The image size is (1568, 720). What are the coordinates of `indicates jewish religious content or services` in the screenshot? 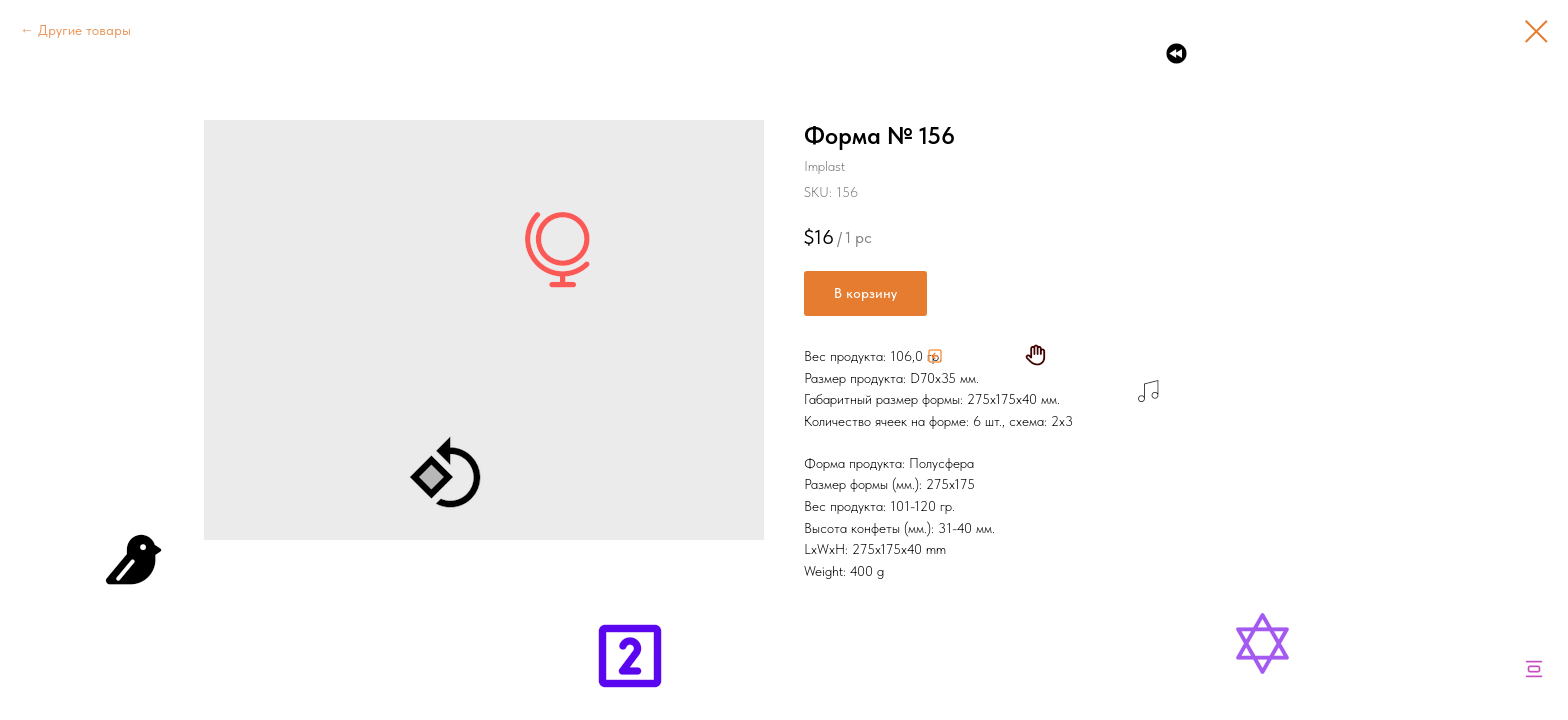 It's located at (1262, 643).